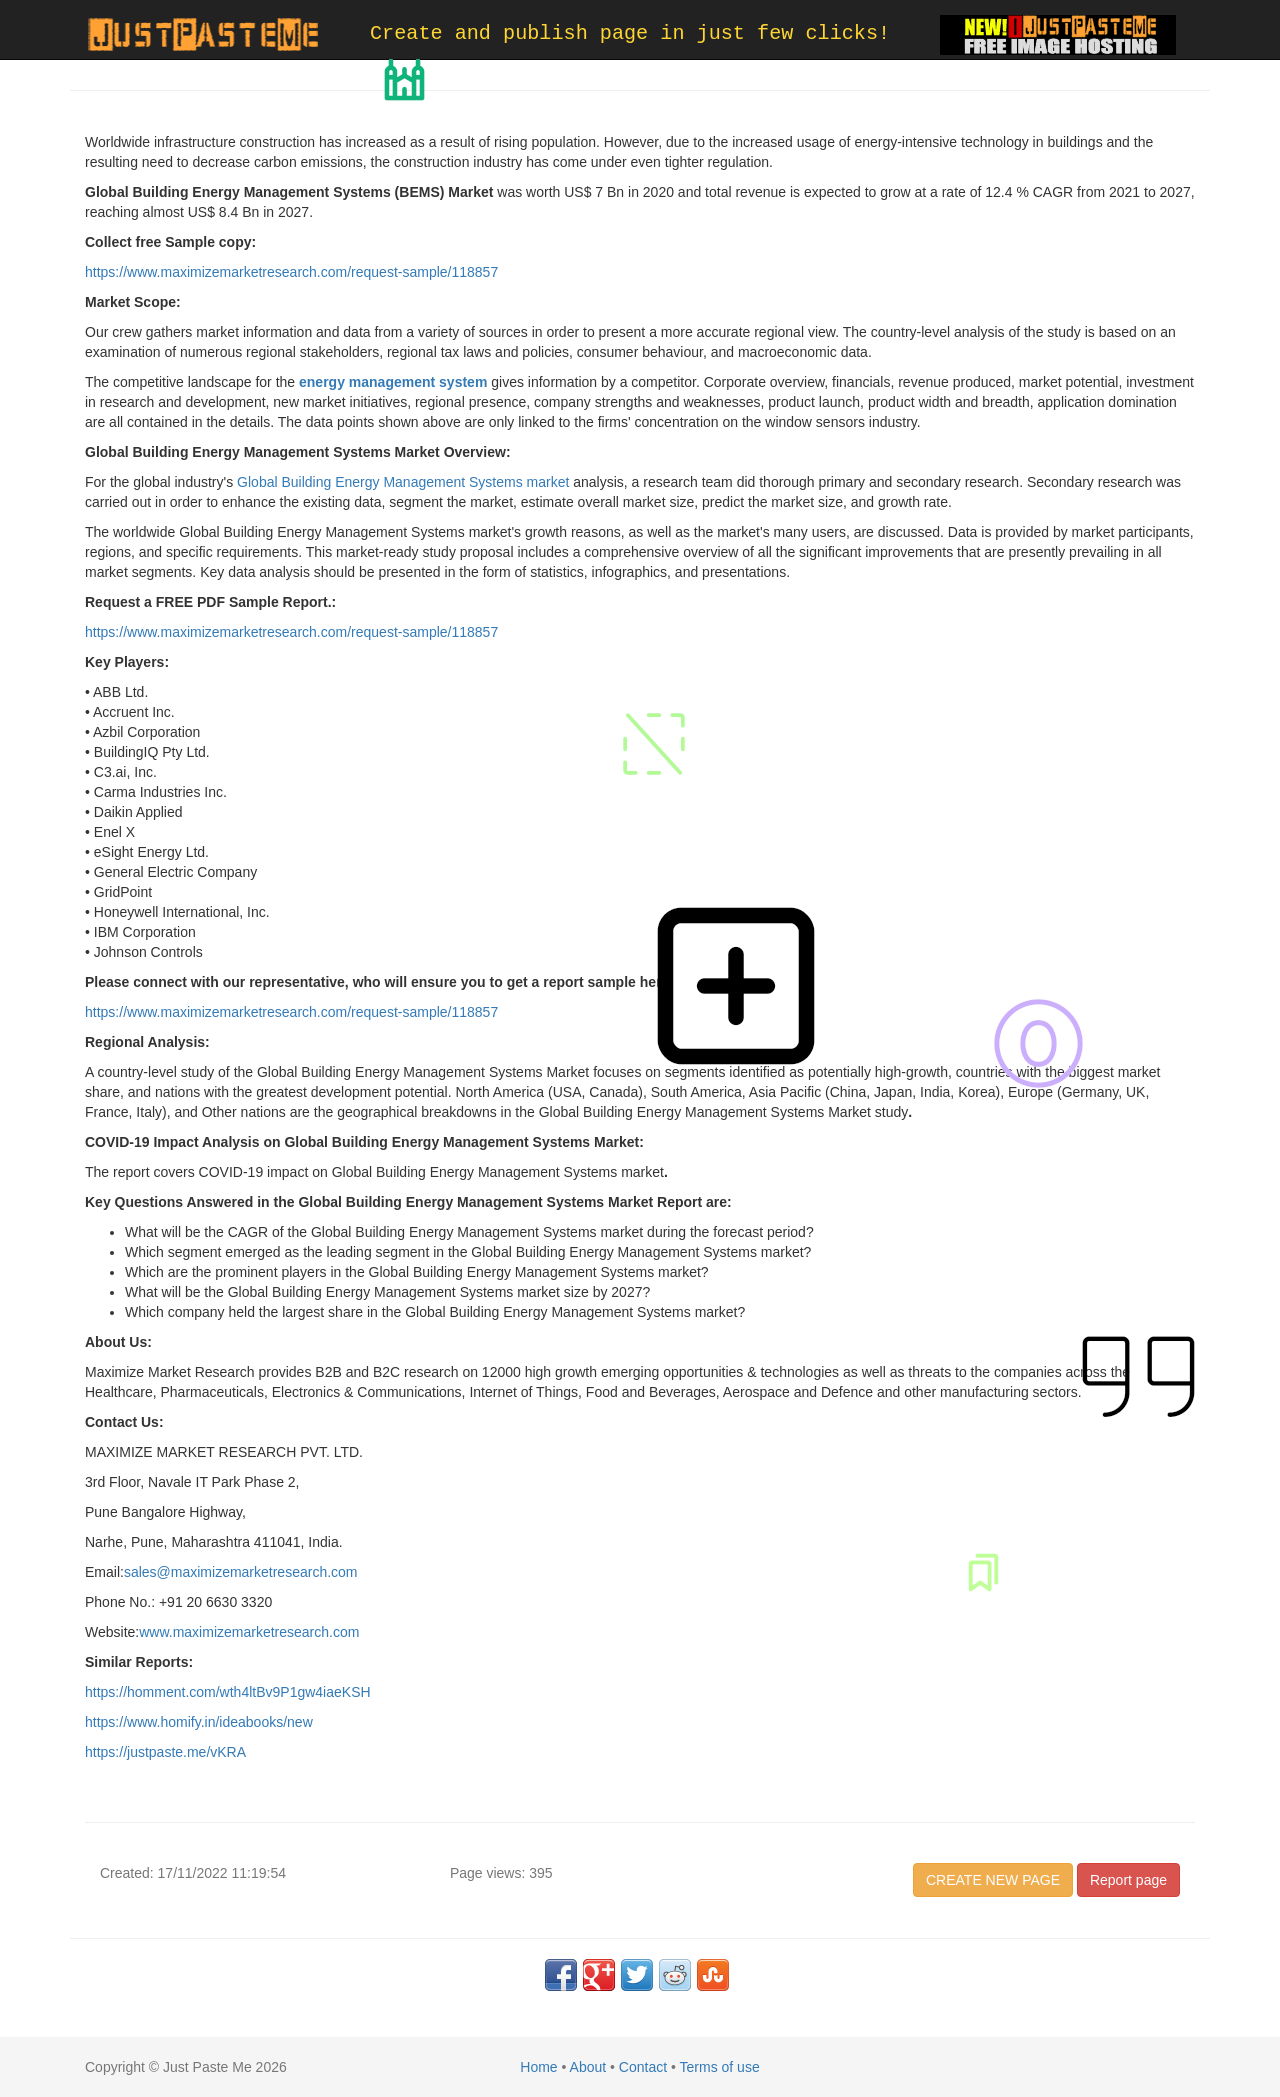 The image size is (1280, 2097). What do you see at coordinates (654, 744) in the screenshot?
I see `disable selection mode` at bounding box center [654, 744].